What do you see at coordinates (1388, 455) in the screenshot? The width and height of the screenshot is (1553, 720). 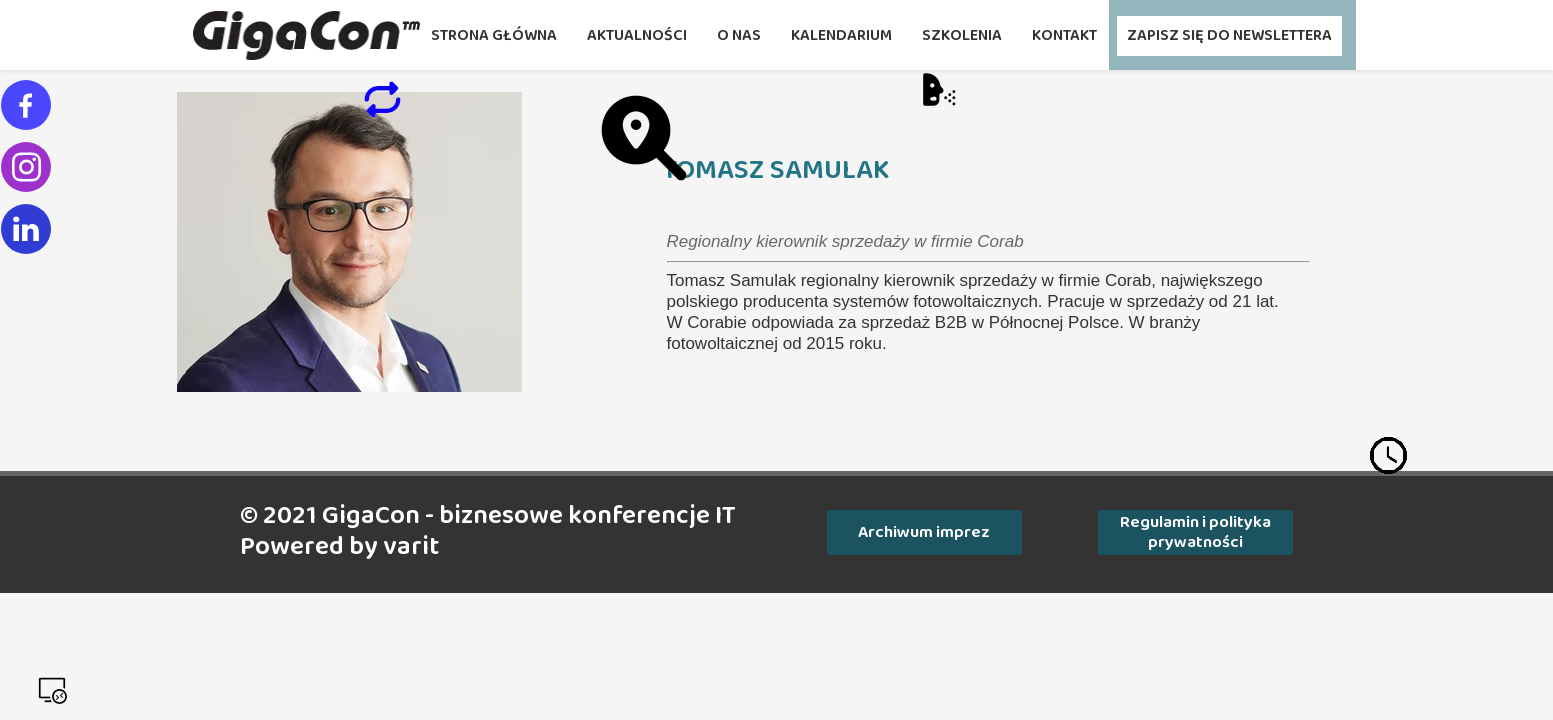 I see `view schedule or upcoming events` at bounding box center [1388, 455].